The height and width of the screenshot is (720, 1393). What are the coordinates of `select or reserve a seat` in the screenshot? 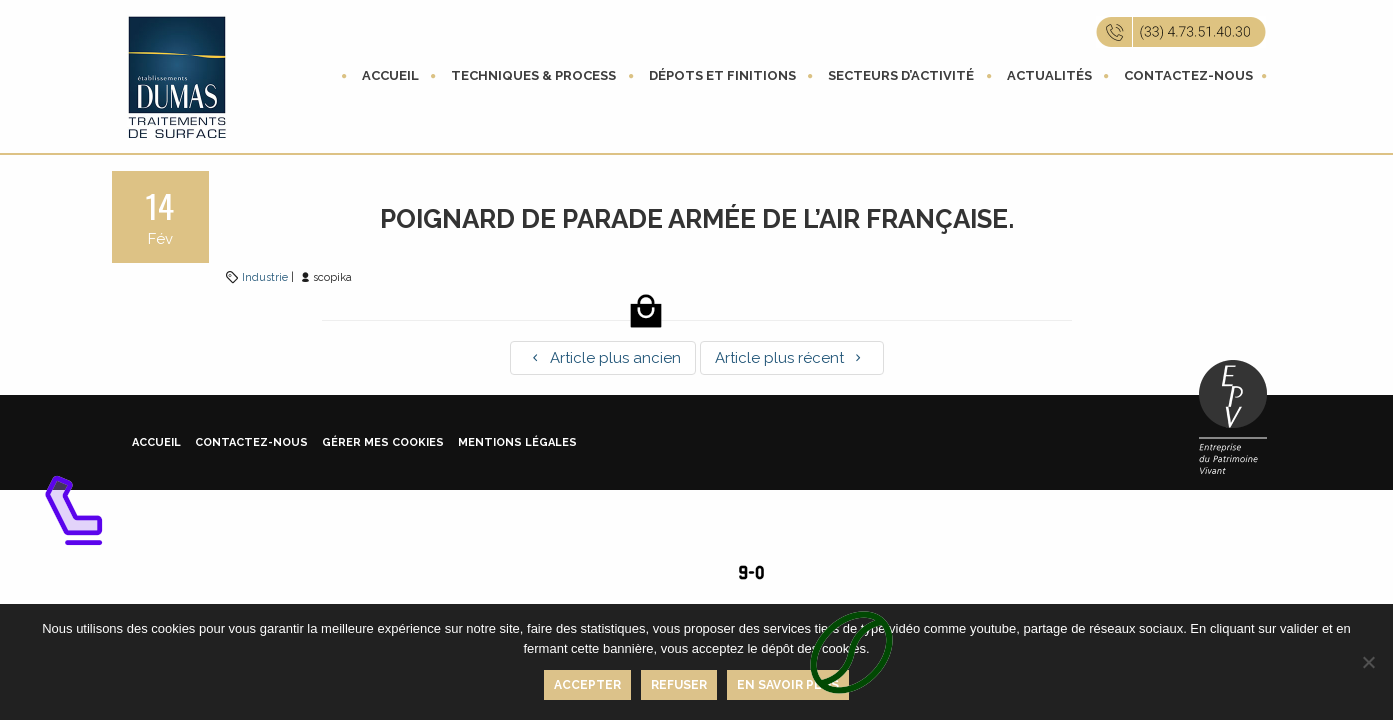 It's located at (72, 510).